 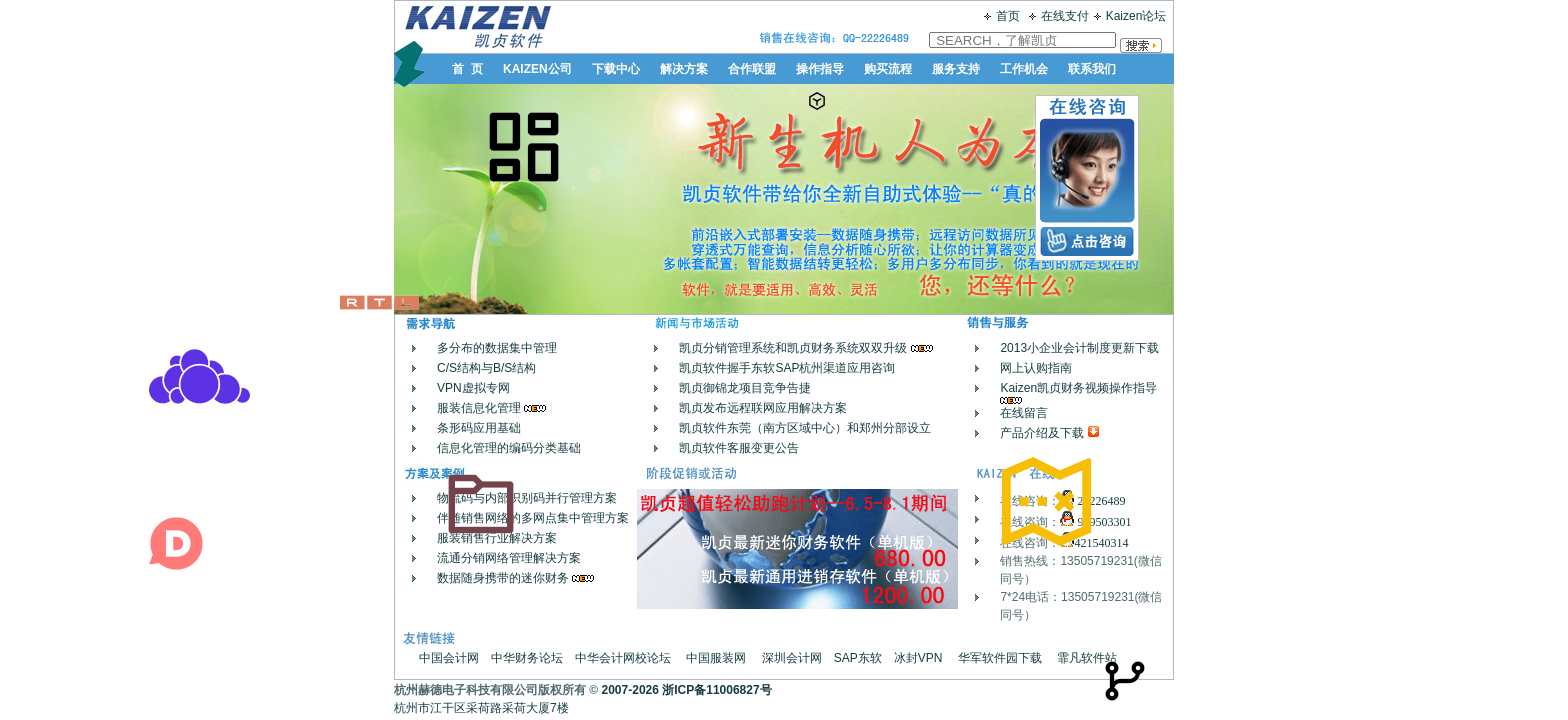 I want to click on view repository branches, so click(x=1125, y=681).